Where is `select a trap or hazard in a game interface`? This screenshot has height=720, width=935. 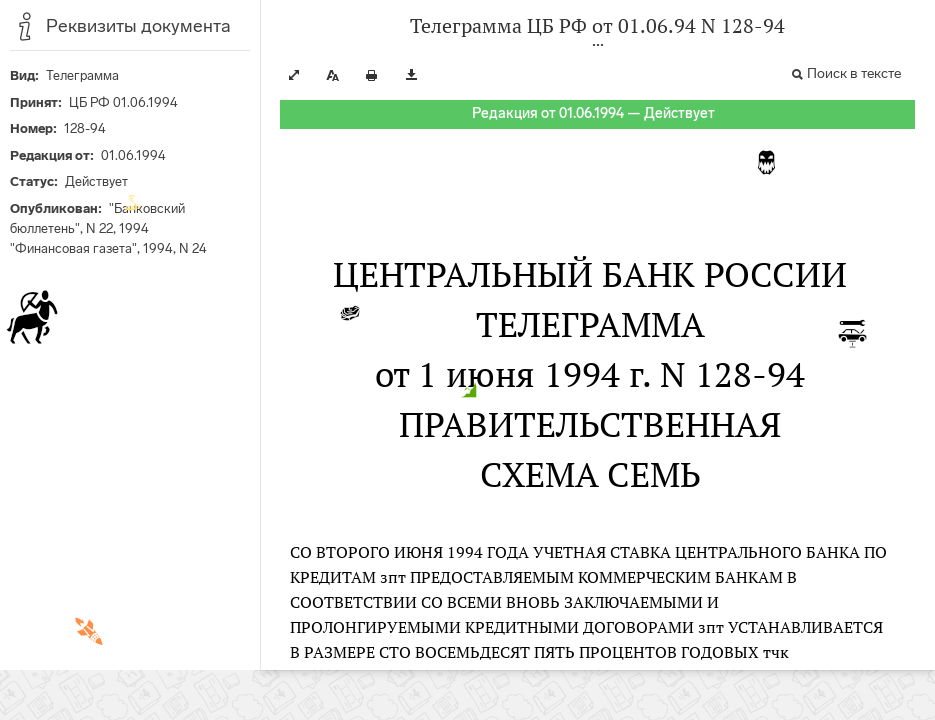
select a trap or hazard in a game interface is located at coordinates (766, 162).